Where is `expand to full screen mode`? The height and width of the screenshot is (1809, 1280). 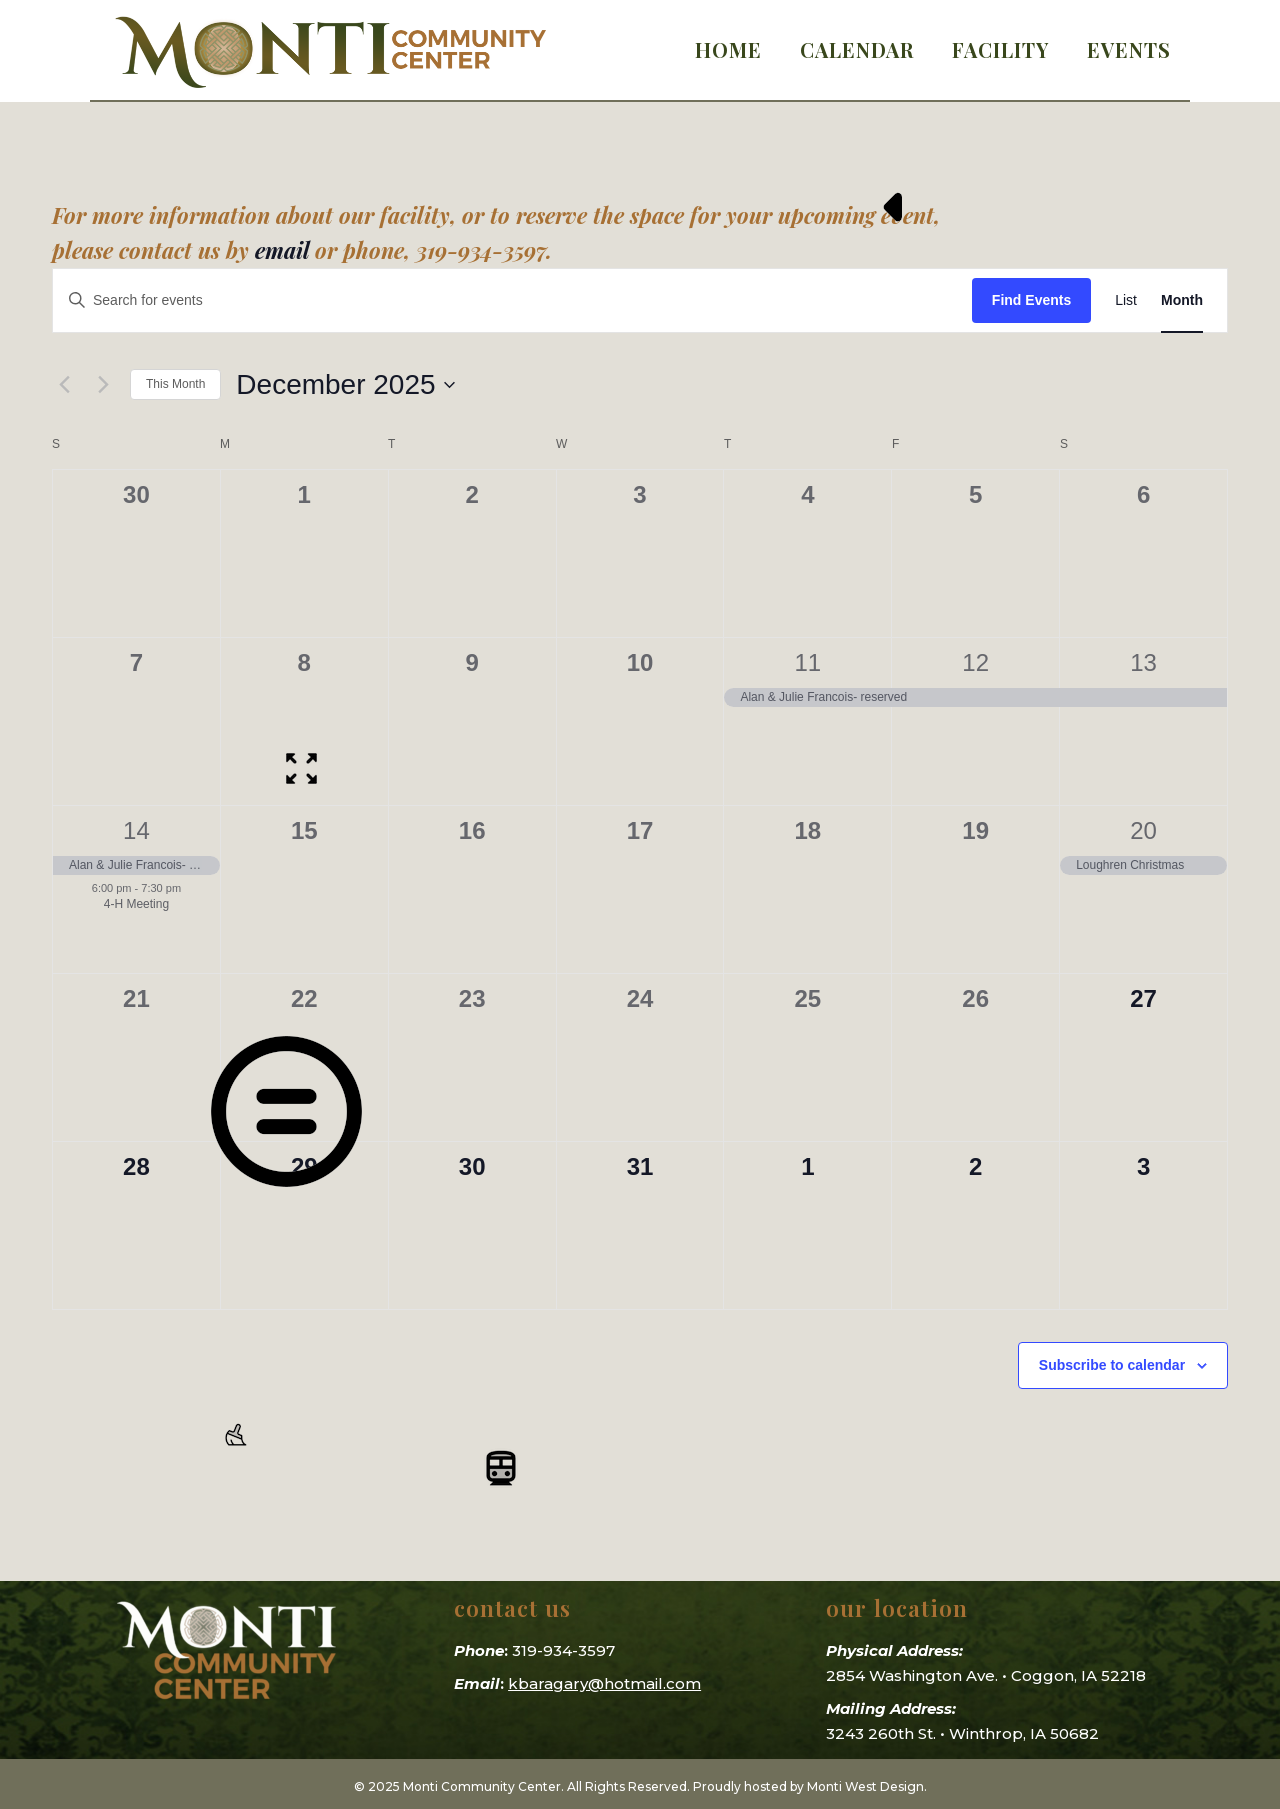 expand to full screen mode is located at coordinates (301, 768).